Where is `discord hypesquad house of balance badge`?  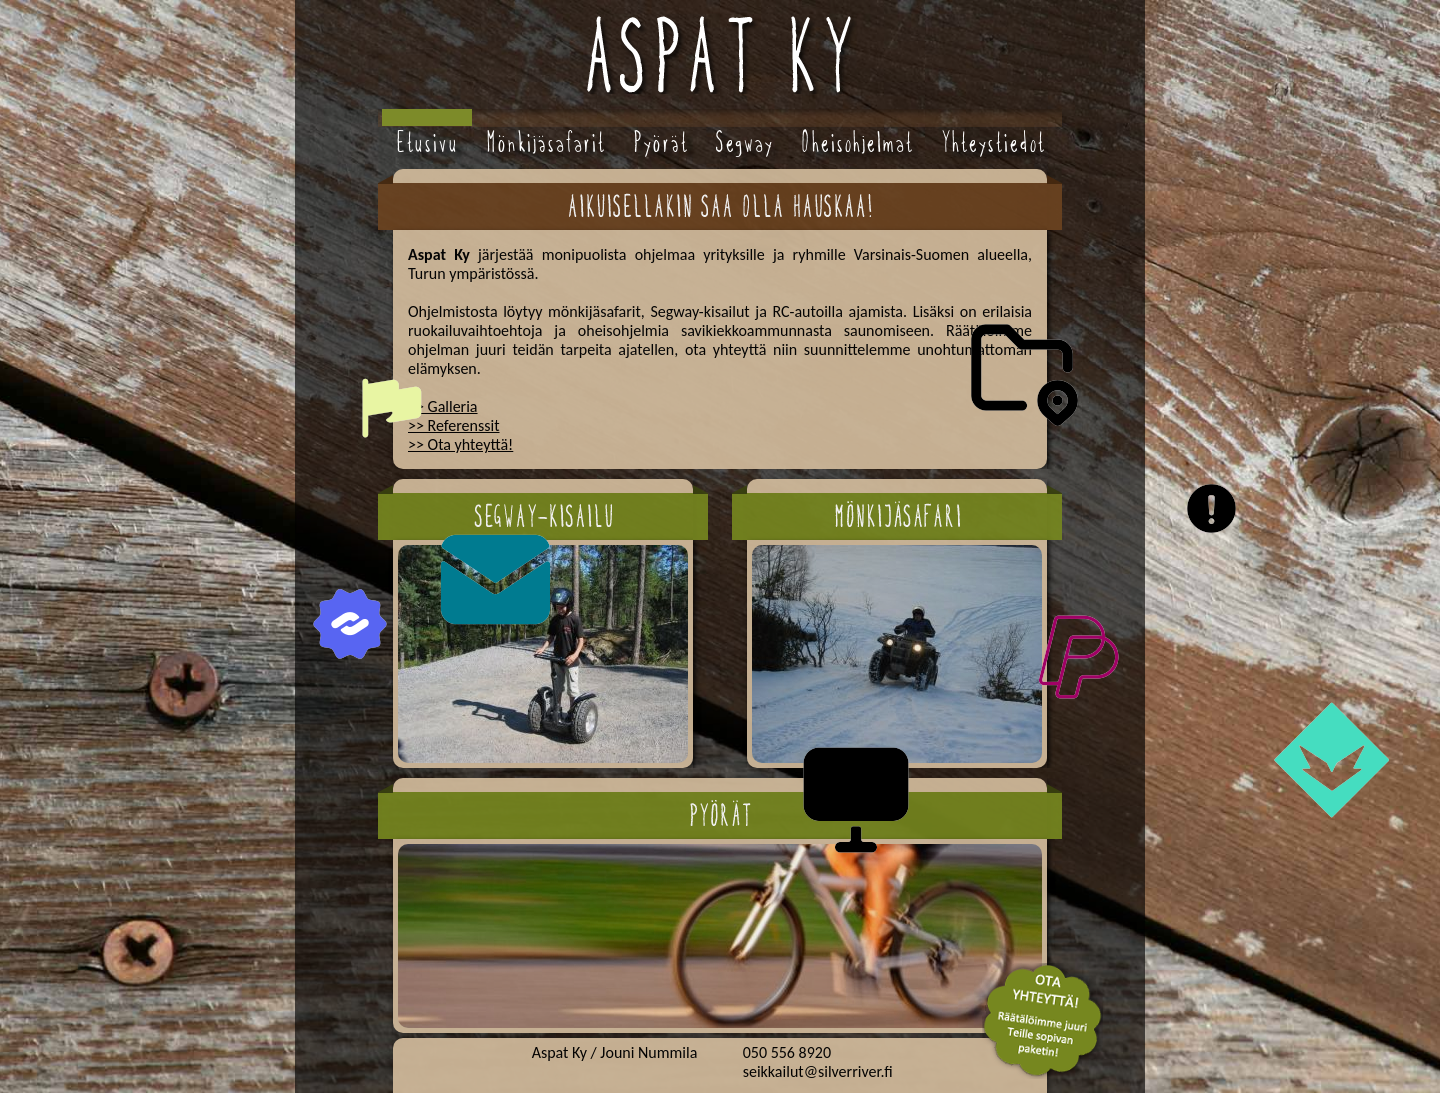 discord hypesquad house of balance badge is located at coordinates (1332, 760).